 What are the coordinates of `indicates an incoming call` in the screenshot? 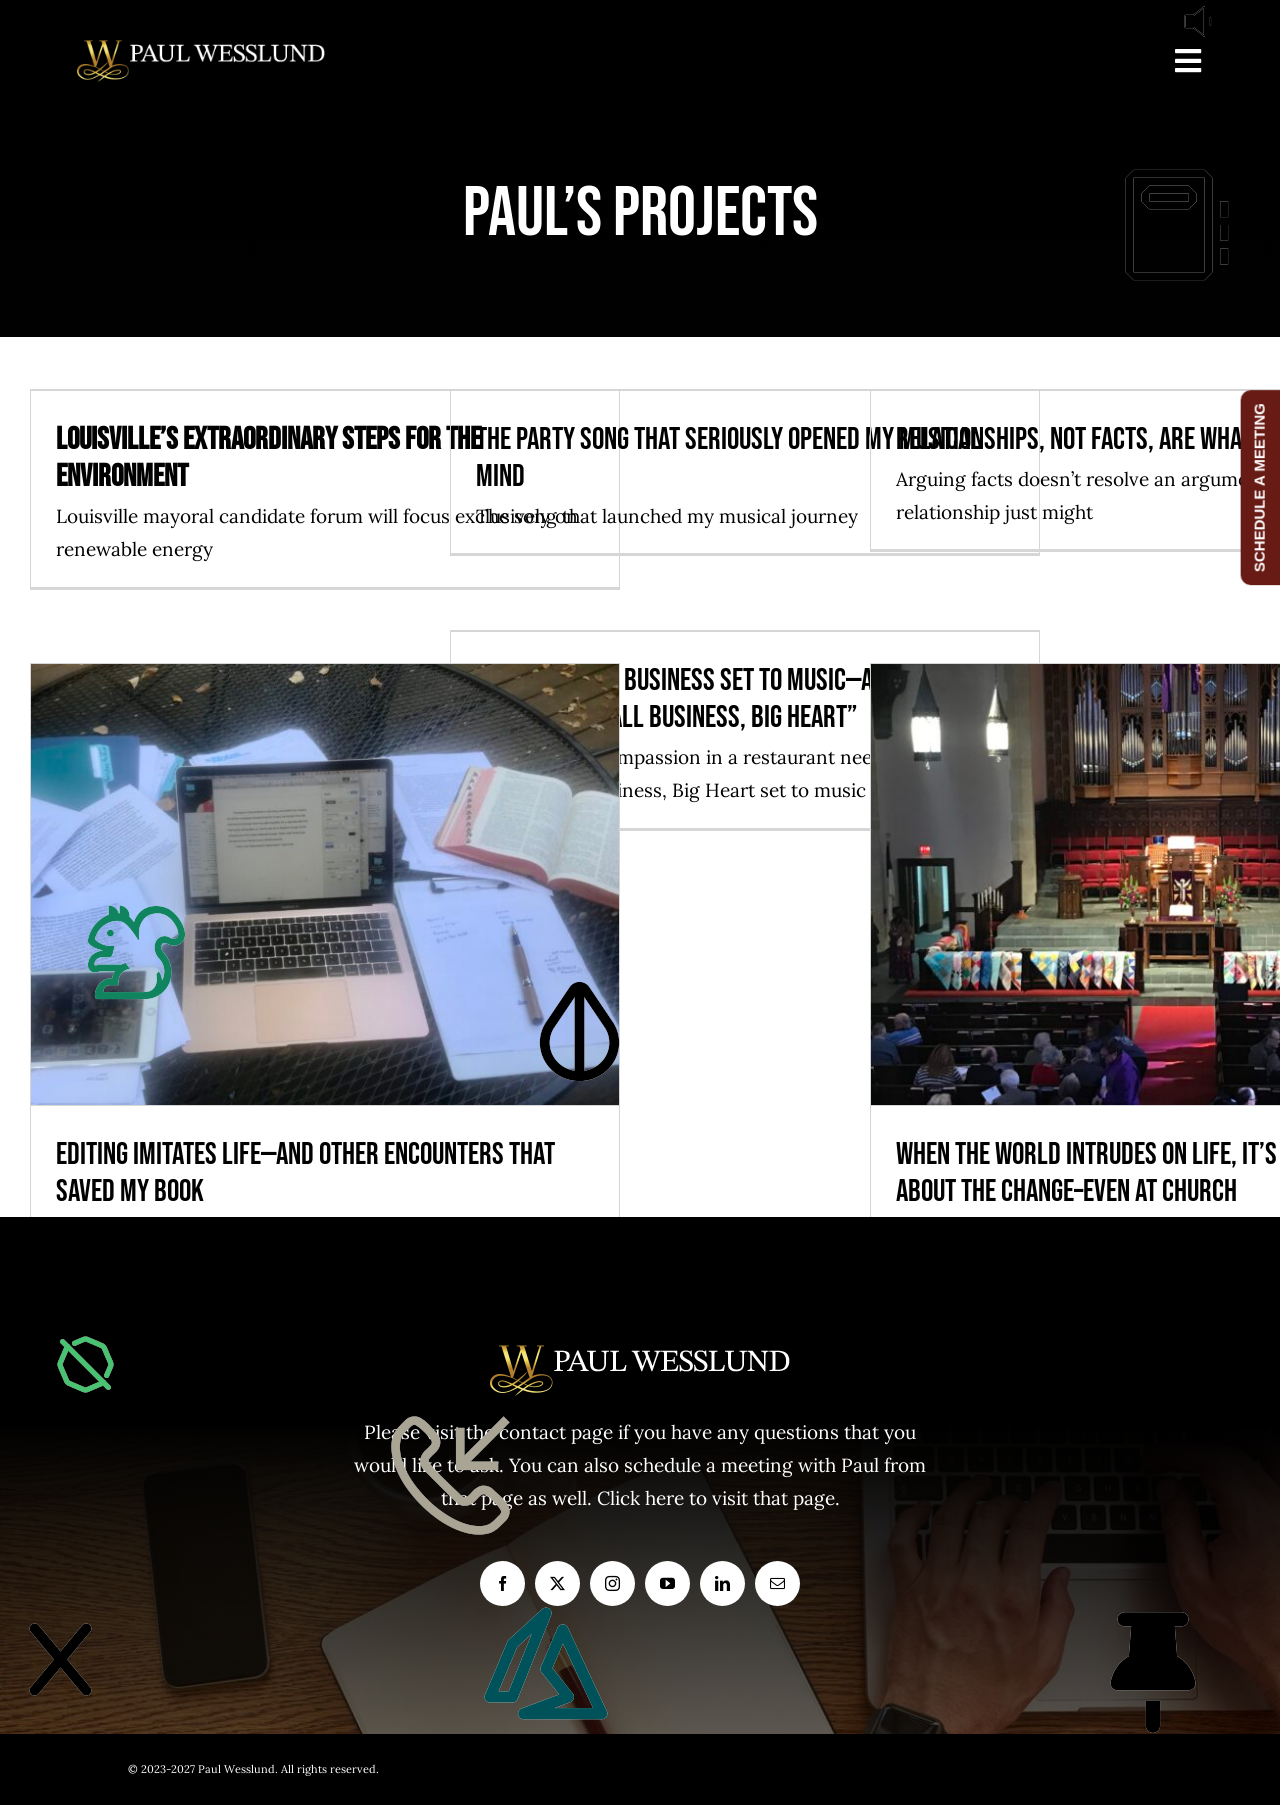 It's located at (450, 1475).